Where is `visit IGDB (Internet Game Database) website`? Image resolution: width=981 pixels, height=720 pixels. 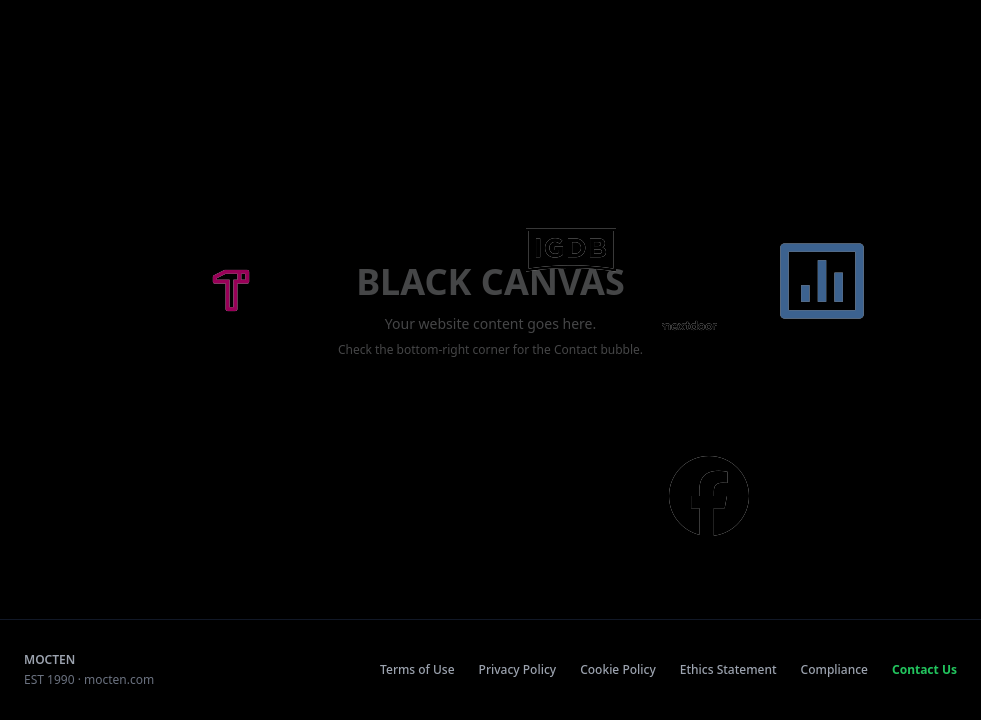 visit IGDB (Internet Game Database) website is located at coordinates (571, 250).